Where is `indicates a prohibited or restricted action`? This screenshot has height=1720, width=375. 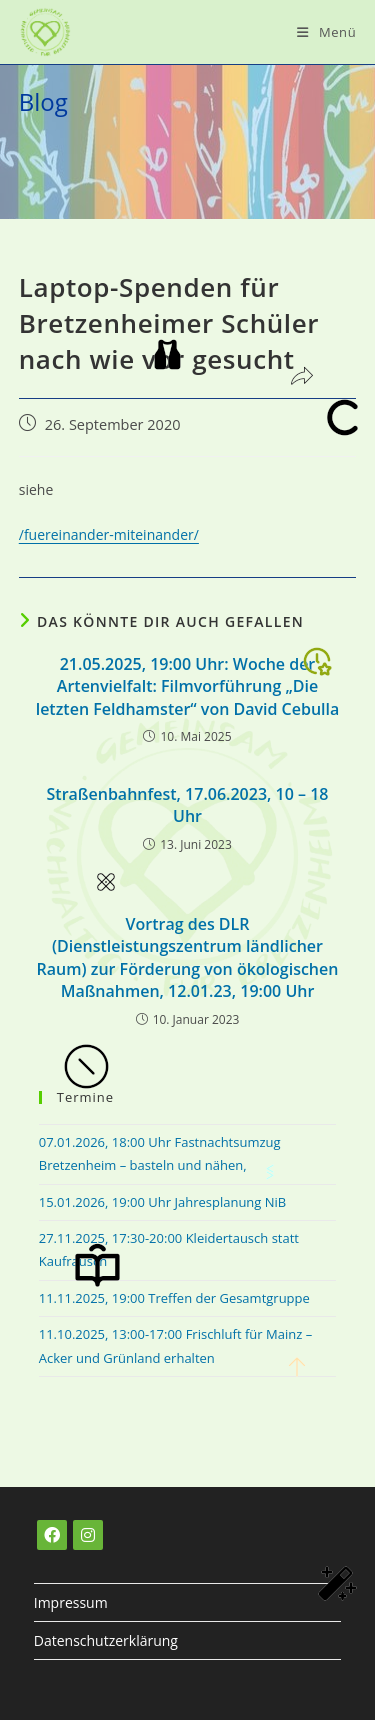
indicates a prohibited or restricted action is located at coordinates (86, 1066).